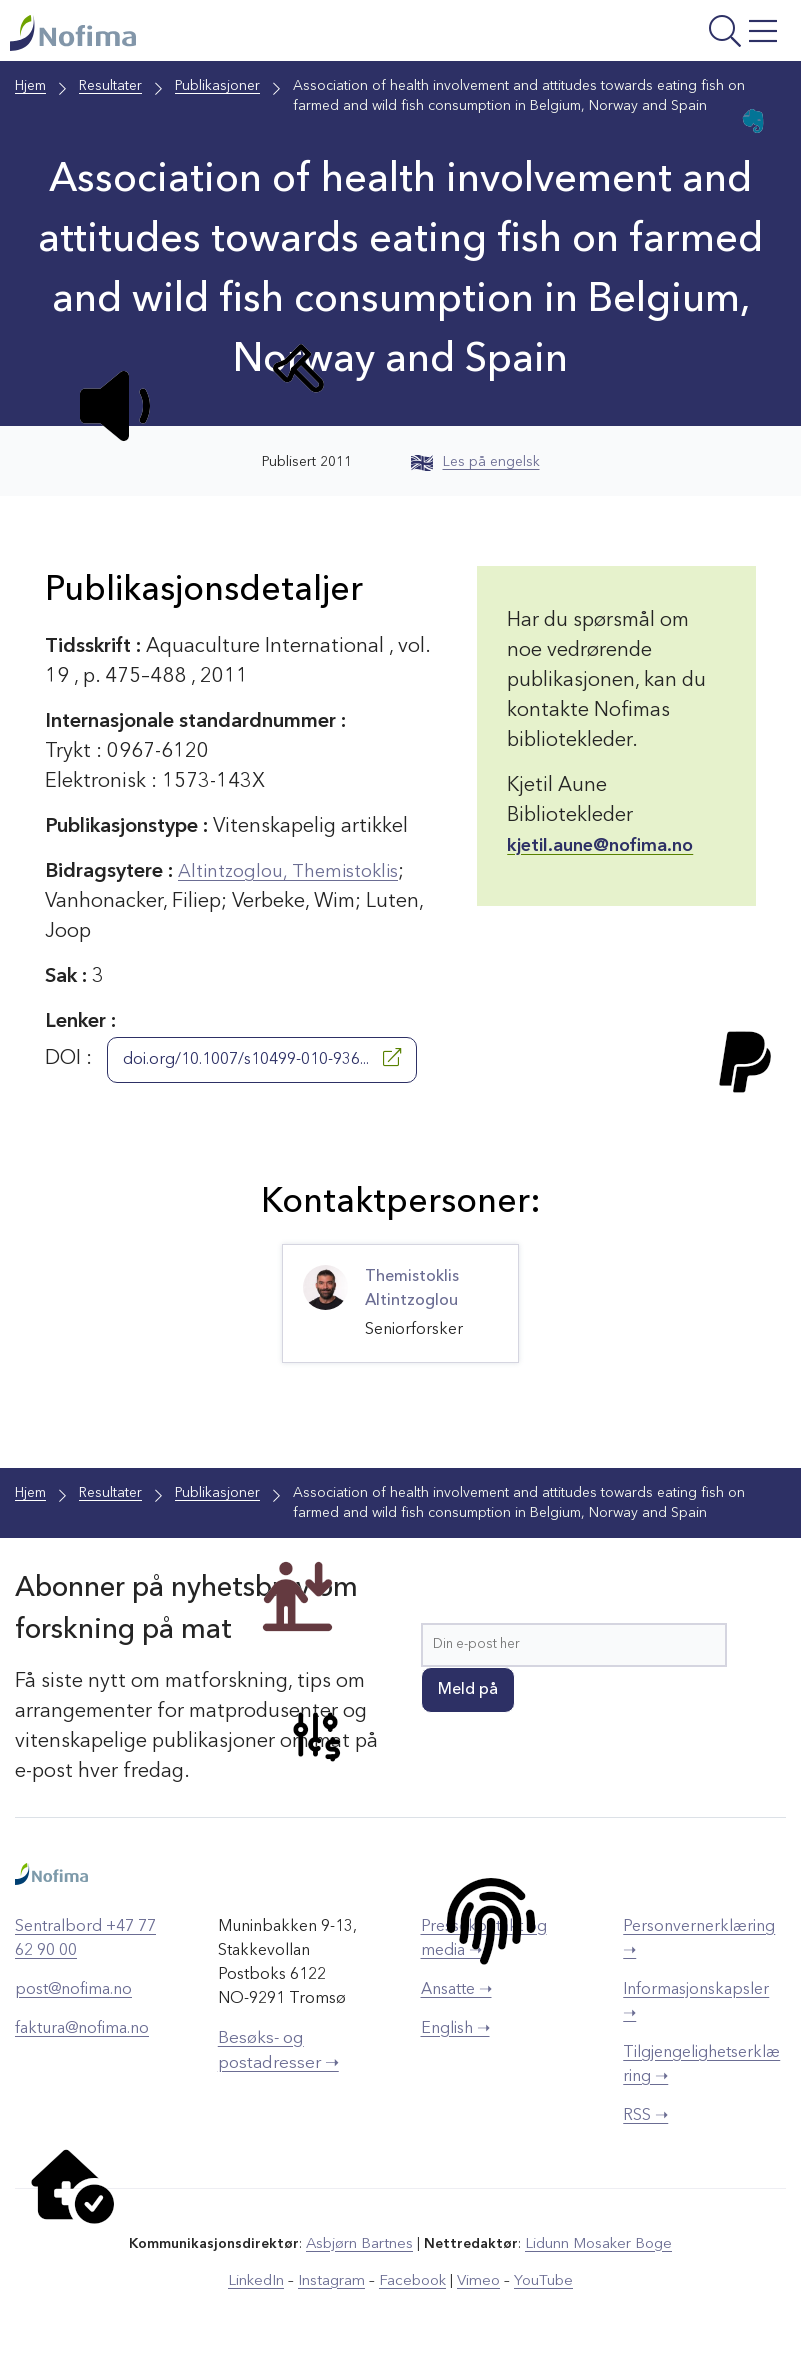 The image size is (801, 2375). I want to click on open evernote app, so click(753, 121).